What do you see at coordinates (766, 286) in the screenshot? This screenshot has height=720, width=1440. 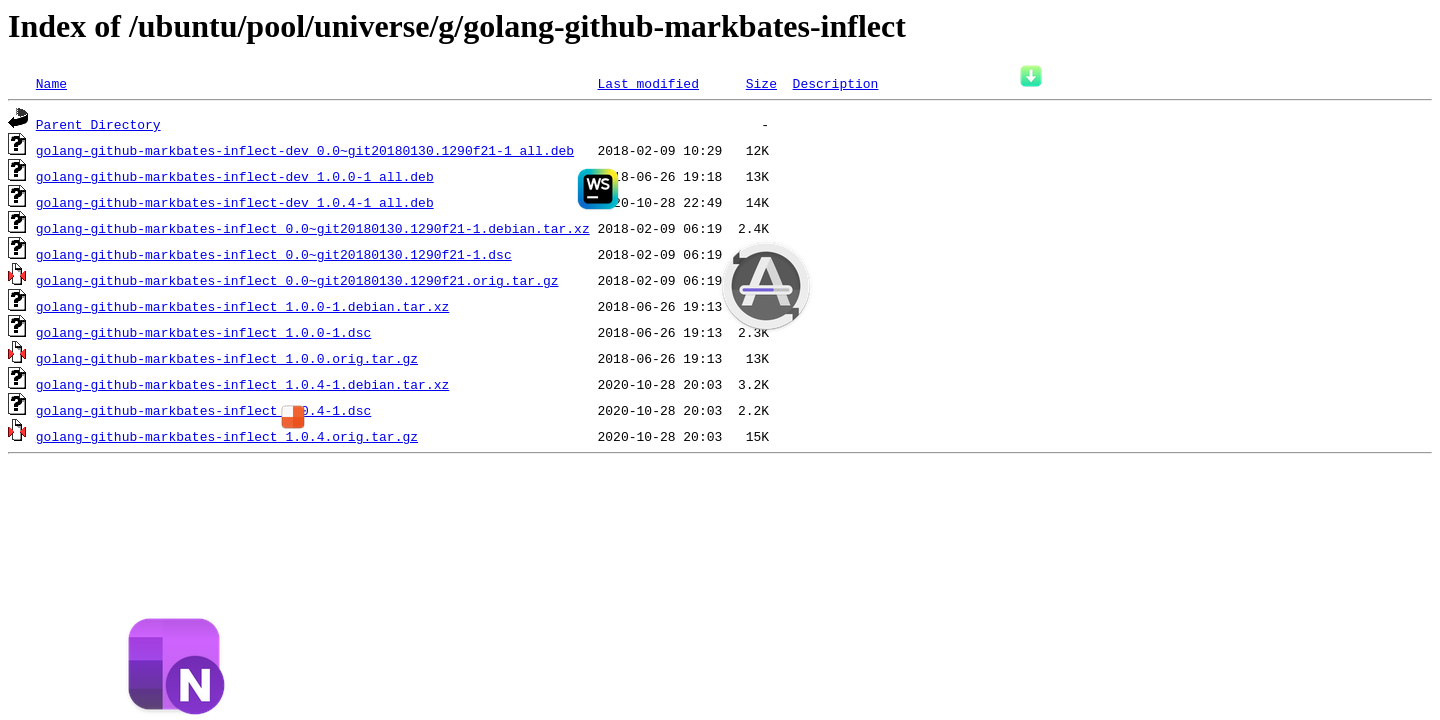 I see `open the software update manager` at bounding box center [766, 286].